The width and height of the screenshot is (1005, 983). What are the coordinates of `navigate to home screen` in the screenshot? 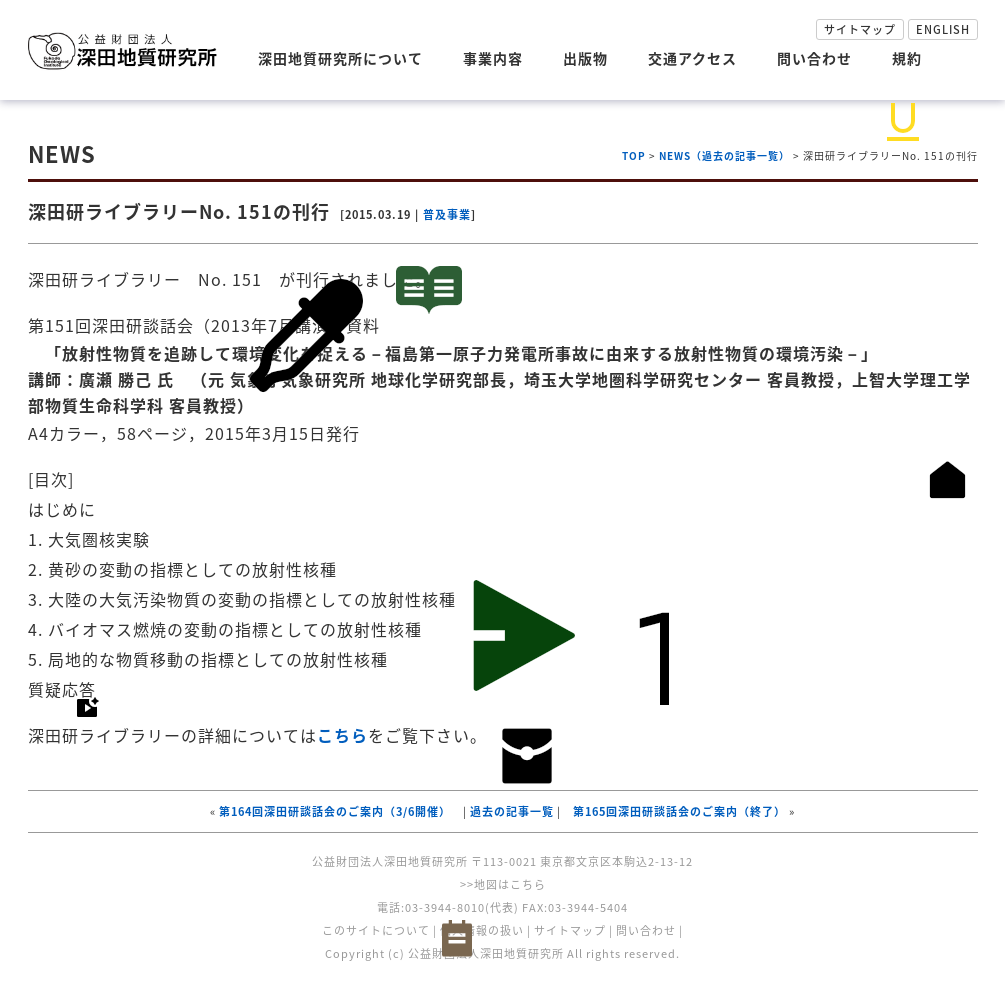 It's located at (947, 480).